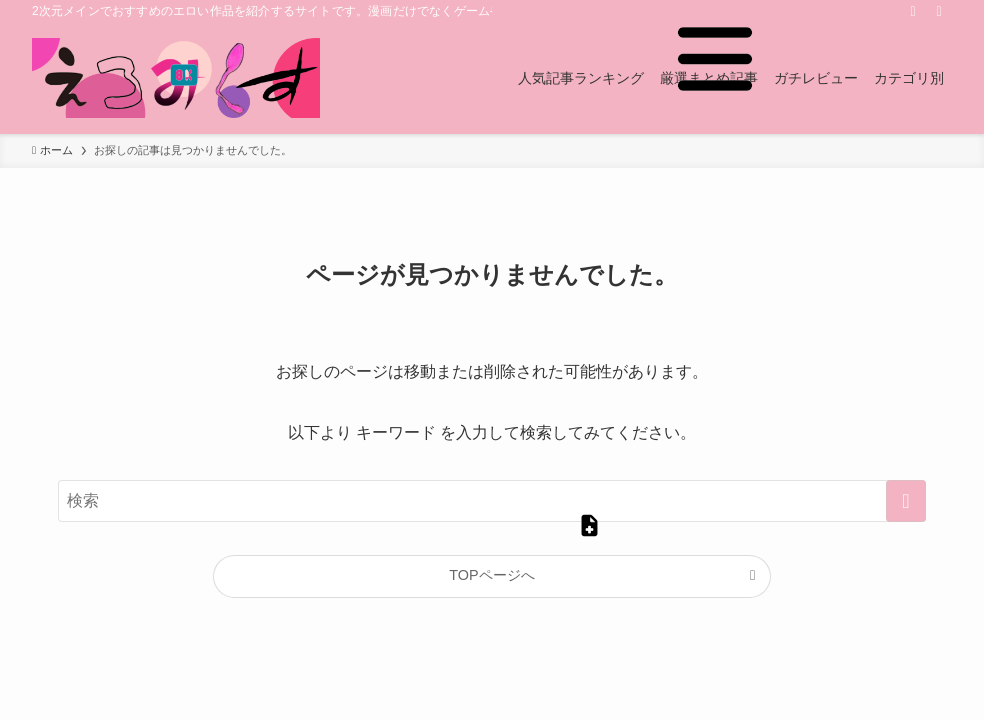  What do you see at coordinates (715, 59) in the screenshot?
I see `open navigation menu` at bounding box center [715, 59].